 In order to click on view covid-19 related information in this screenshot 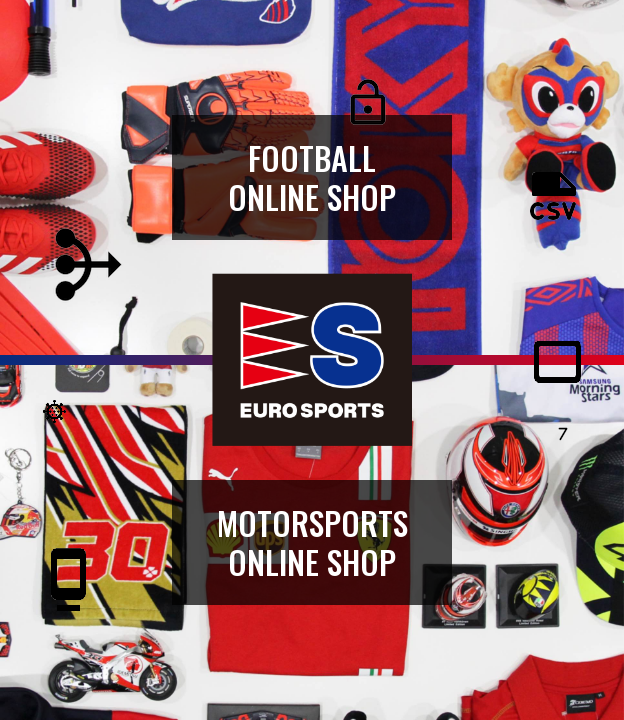, I will do `click(54, 411)`.